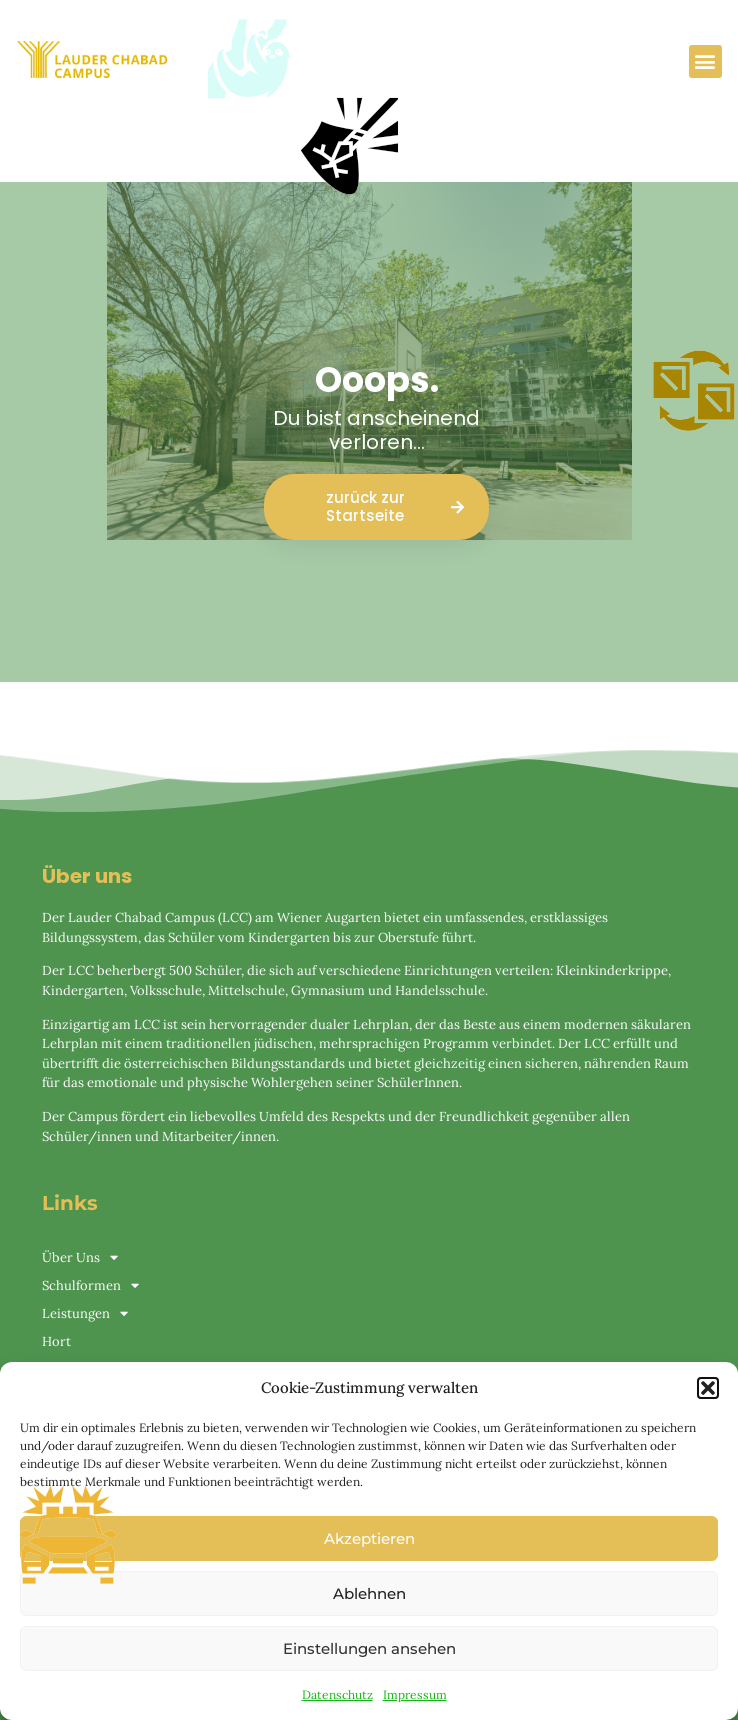  I want to click on sloth character or mascot icon, so click(249, 59).